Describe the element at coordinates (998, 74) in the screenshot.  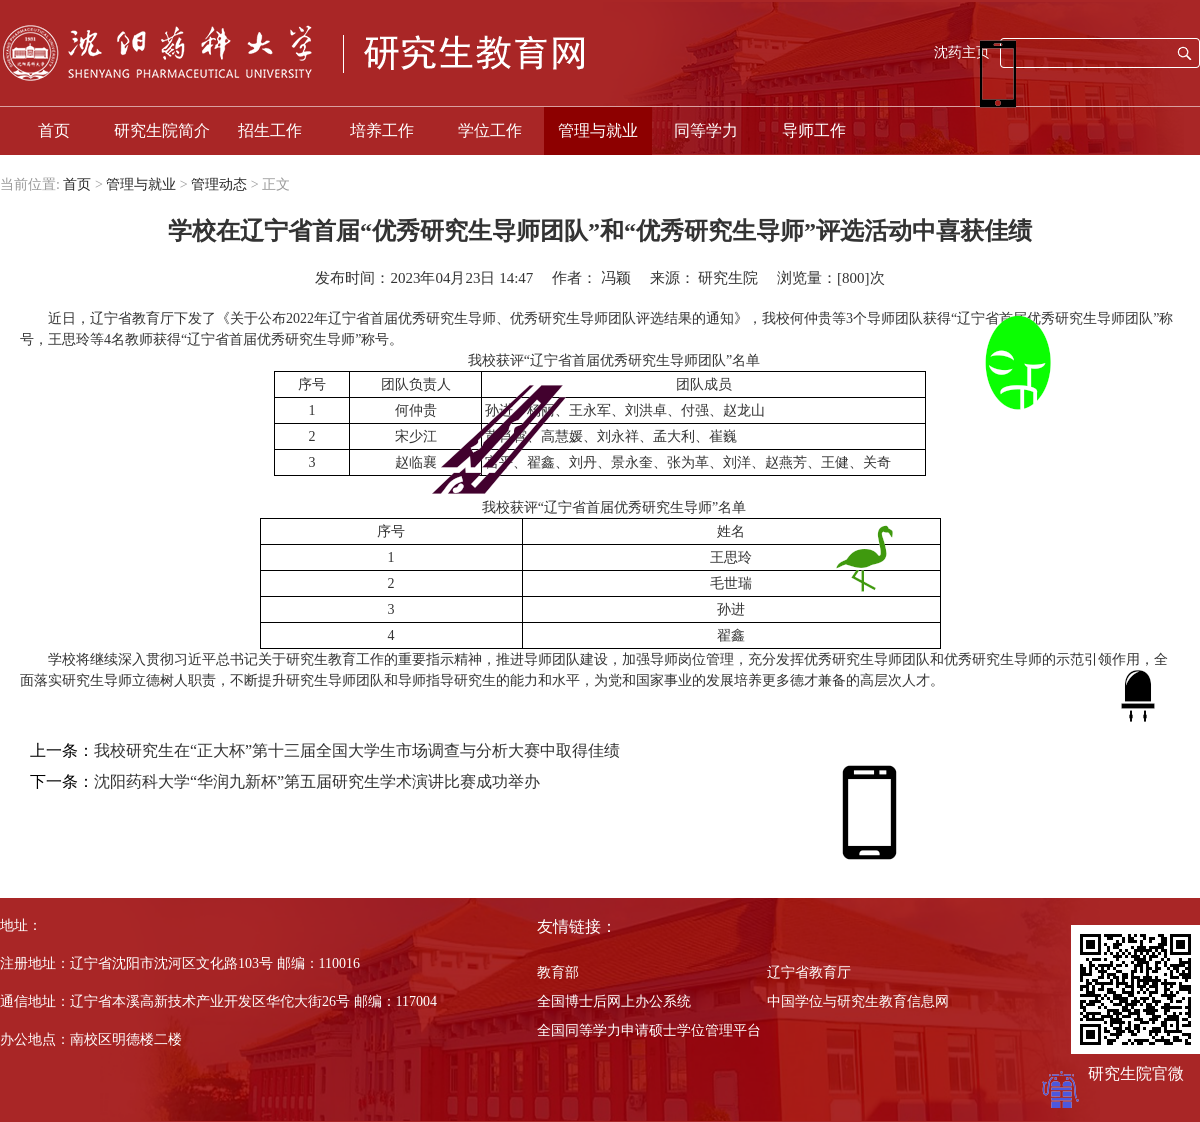
I see `access mobile device settings` at that location.